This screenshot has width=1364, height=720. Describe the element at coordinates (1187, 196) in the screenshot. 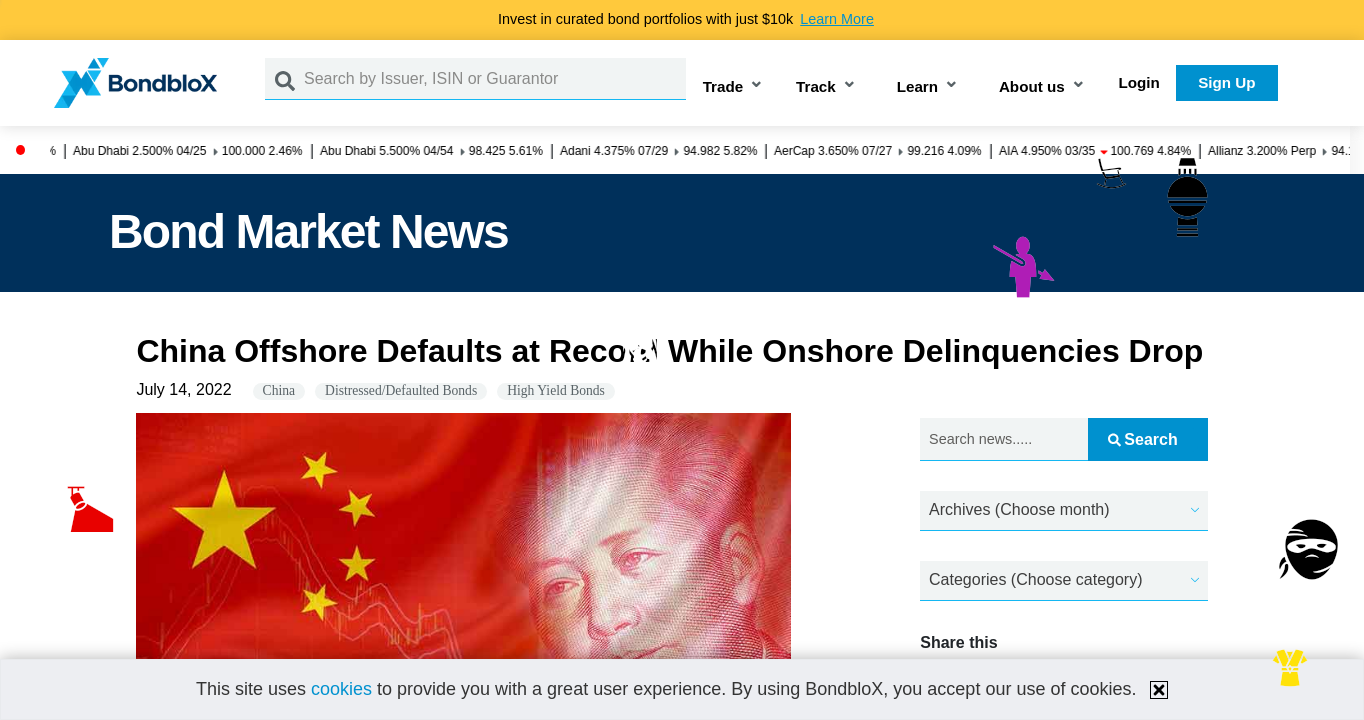

I see `access broadcast or streaming settings` at that location.